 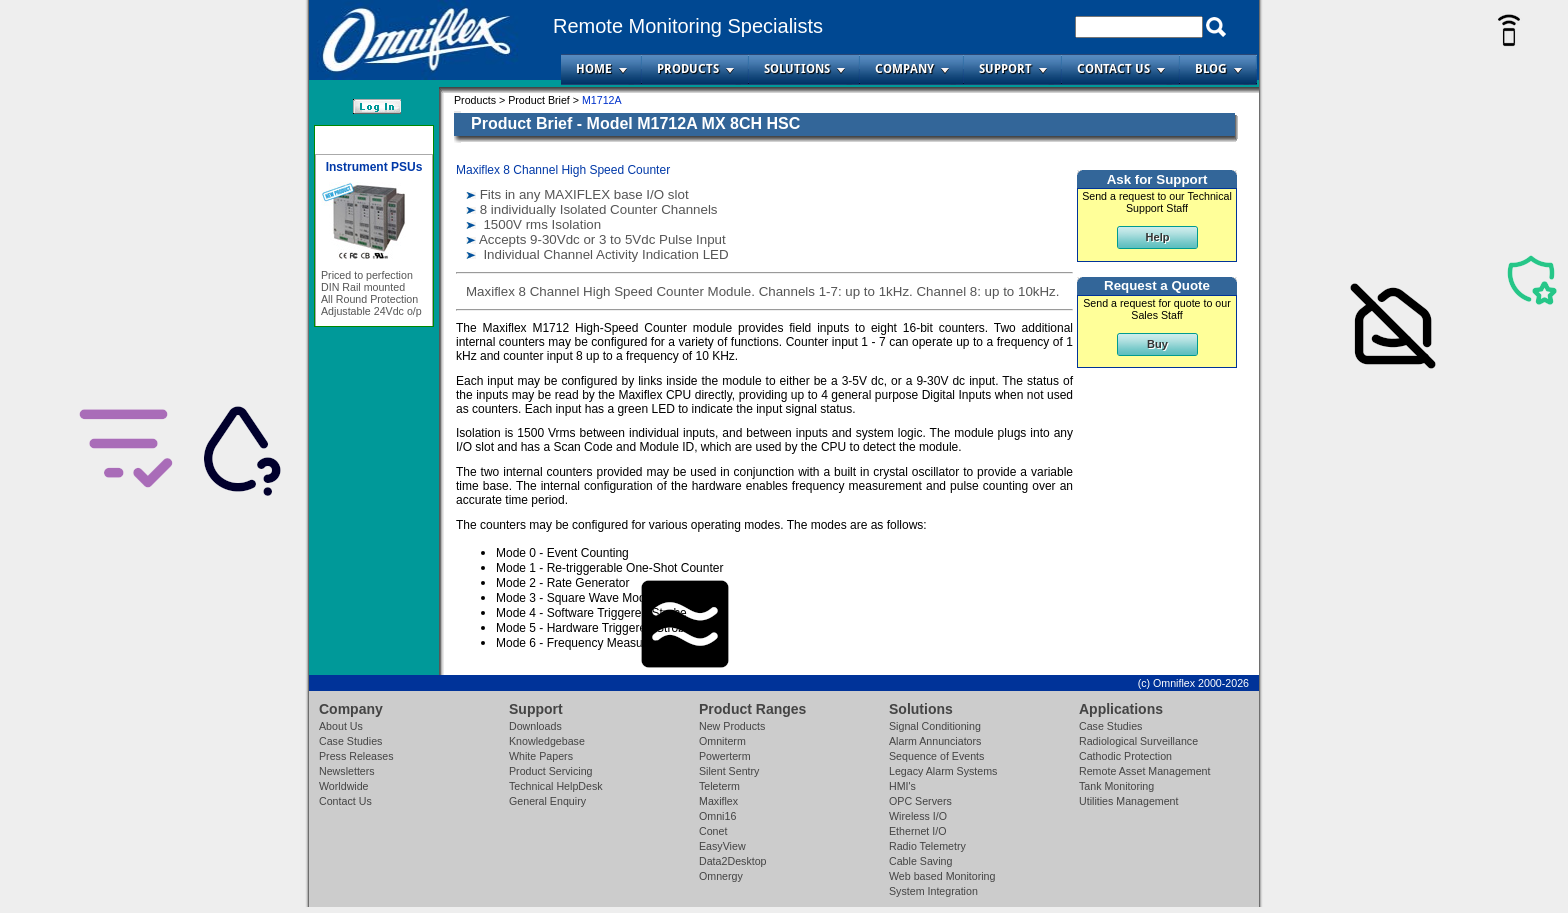 What do you see at coordinates (1393, 326) in the screenshot?
I see `smart home controls are disabled` at bounding box center [1393, 326].